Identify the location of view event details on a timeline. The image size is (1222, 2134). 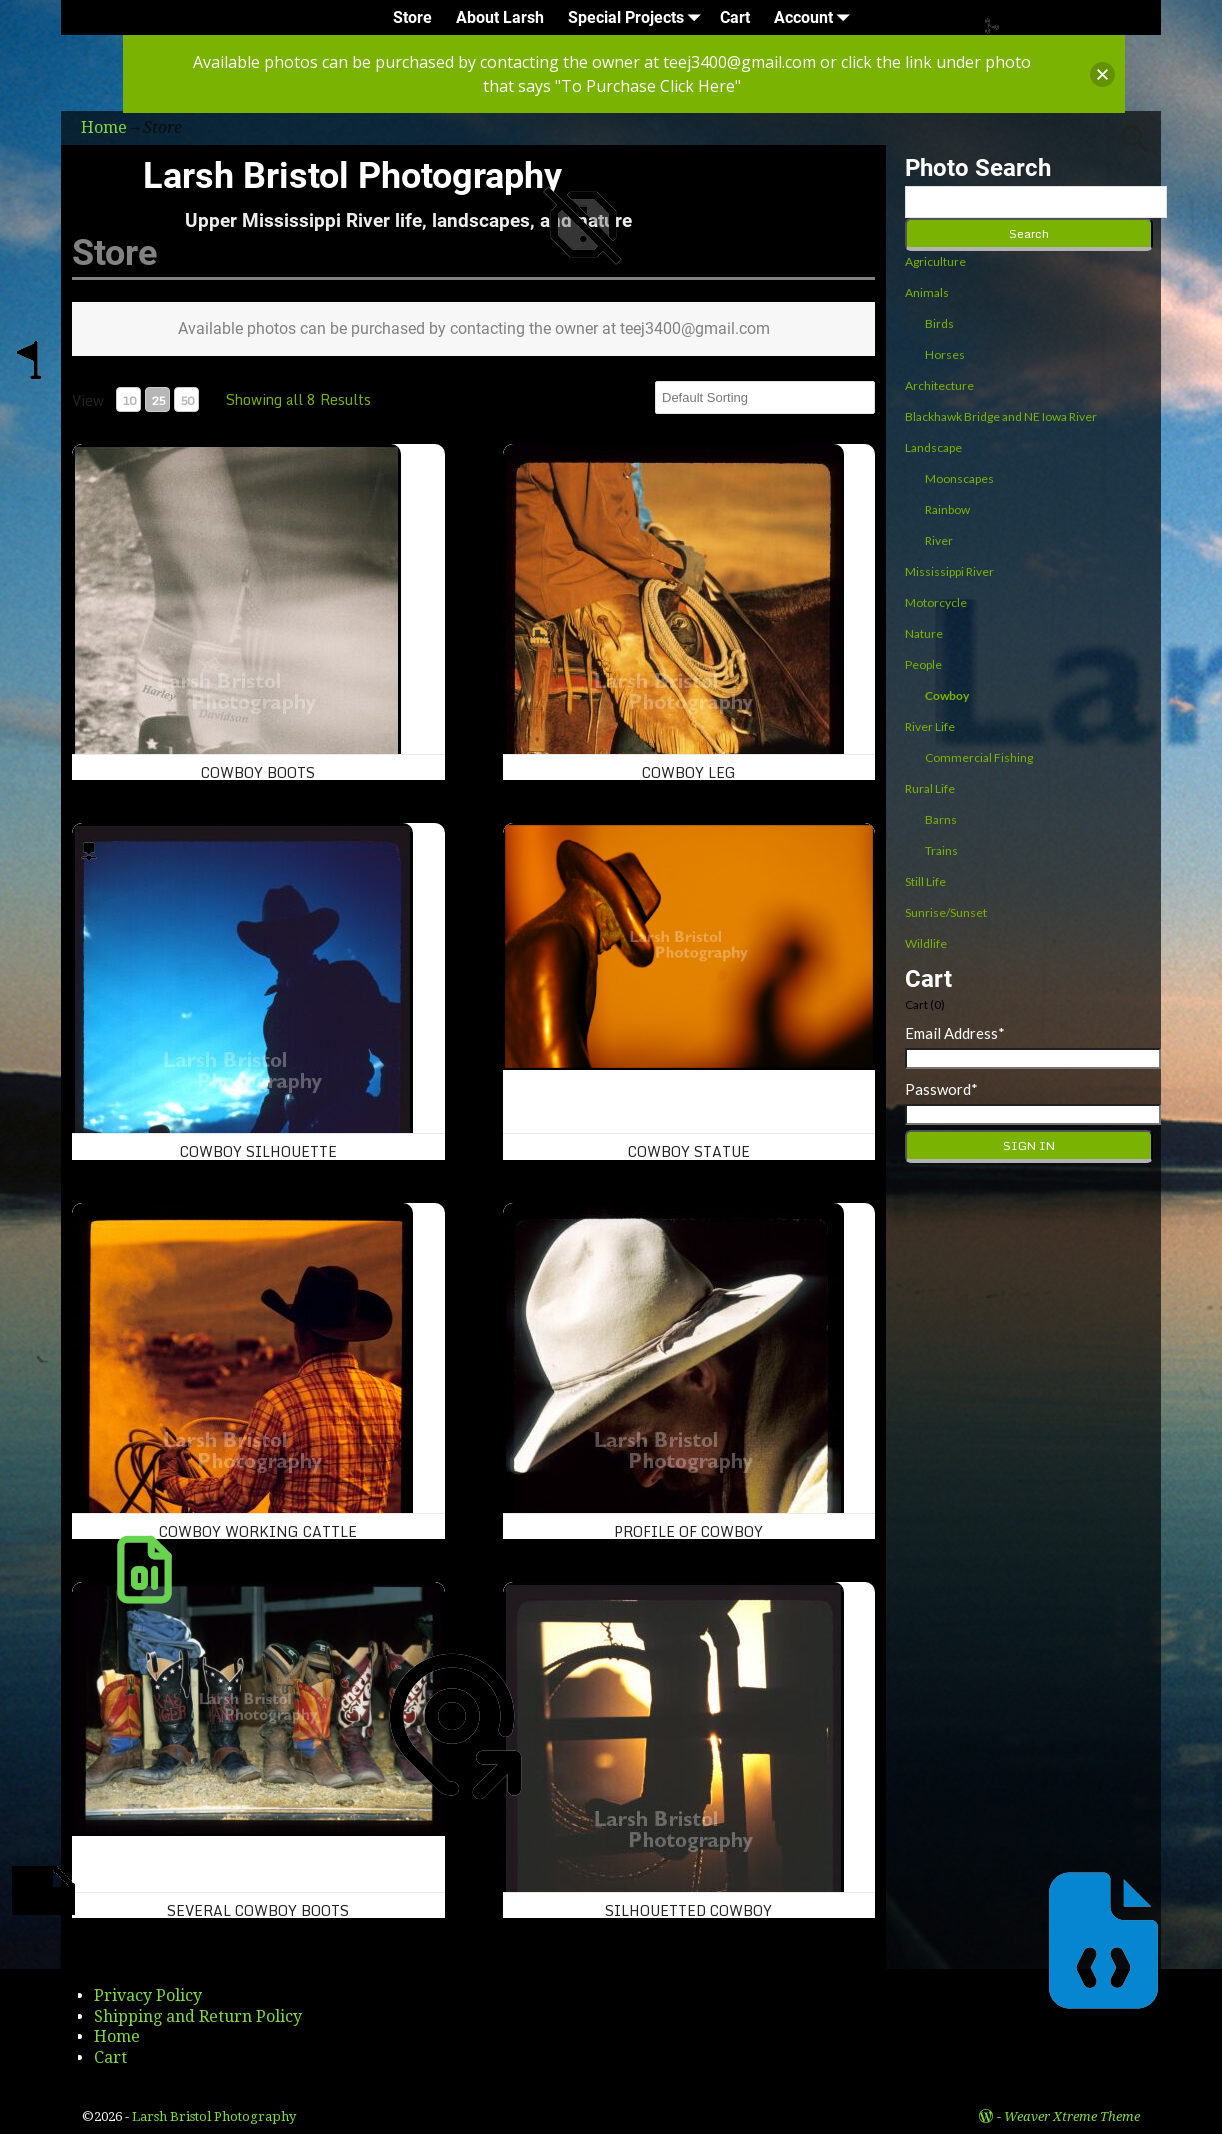
(89, 851).